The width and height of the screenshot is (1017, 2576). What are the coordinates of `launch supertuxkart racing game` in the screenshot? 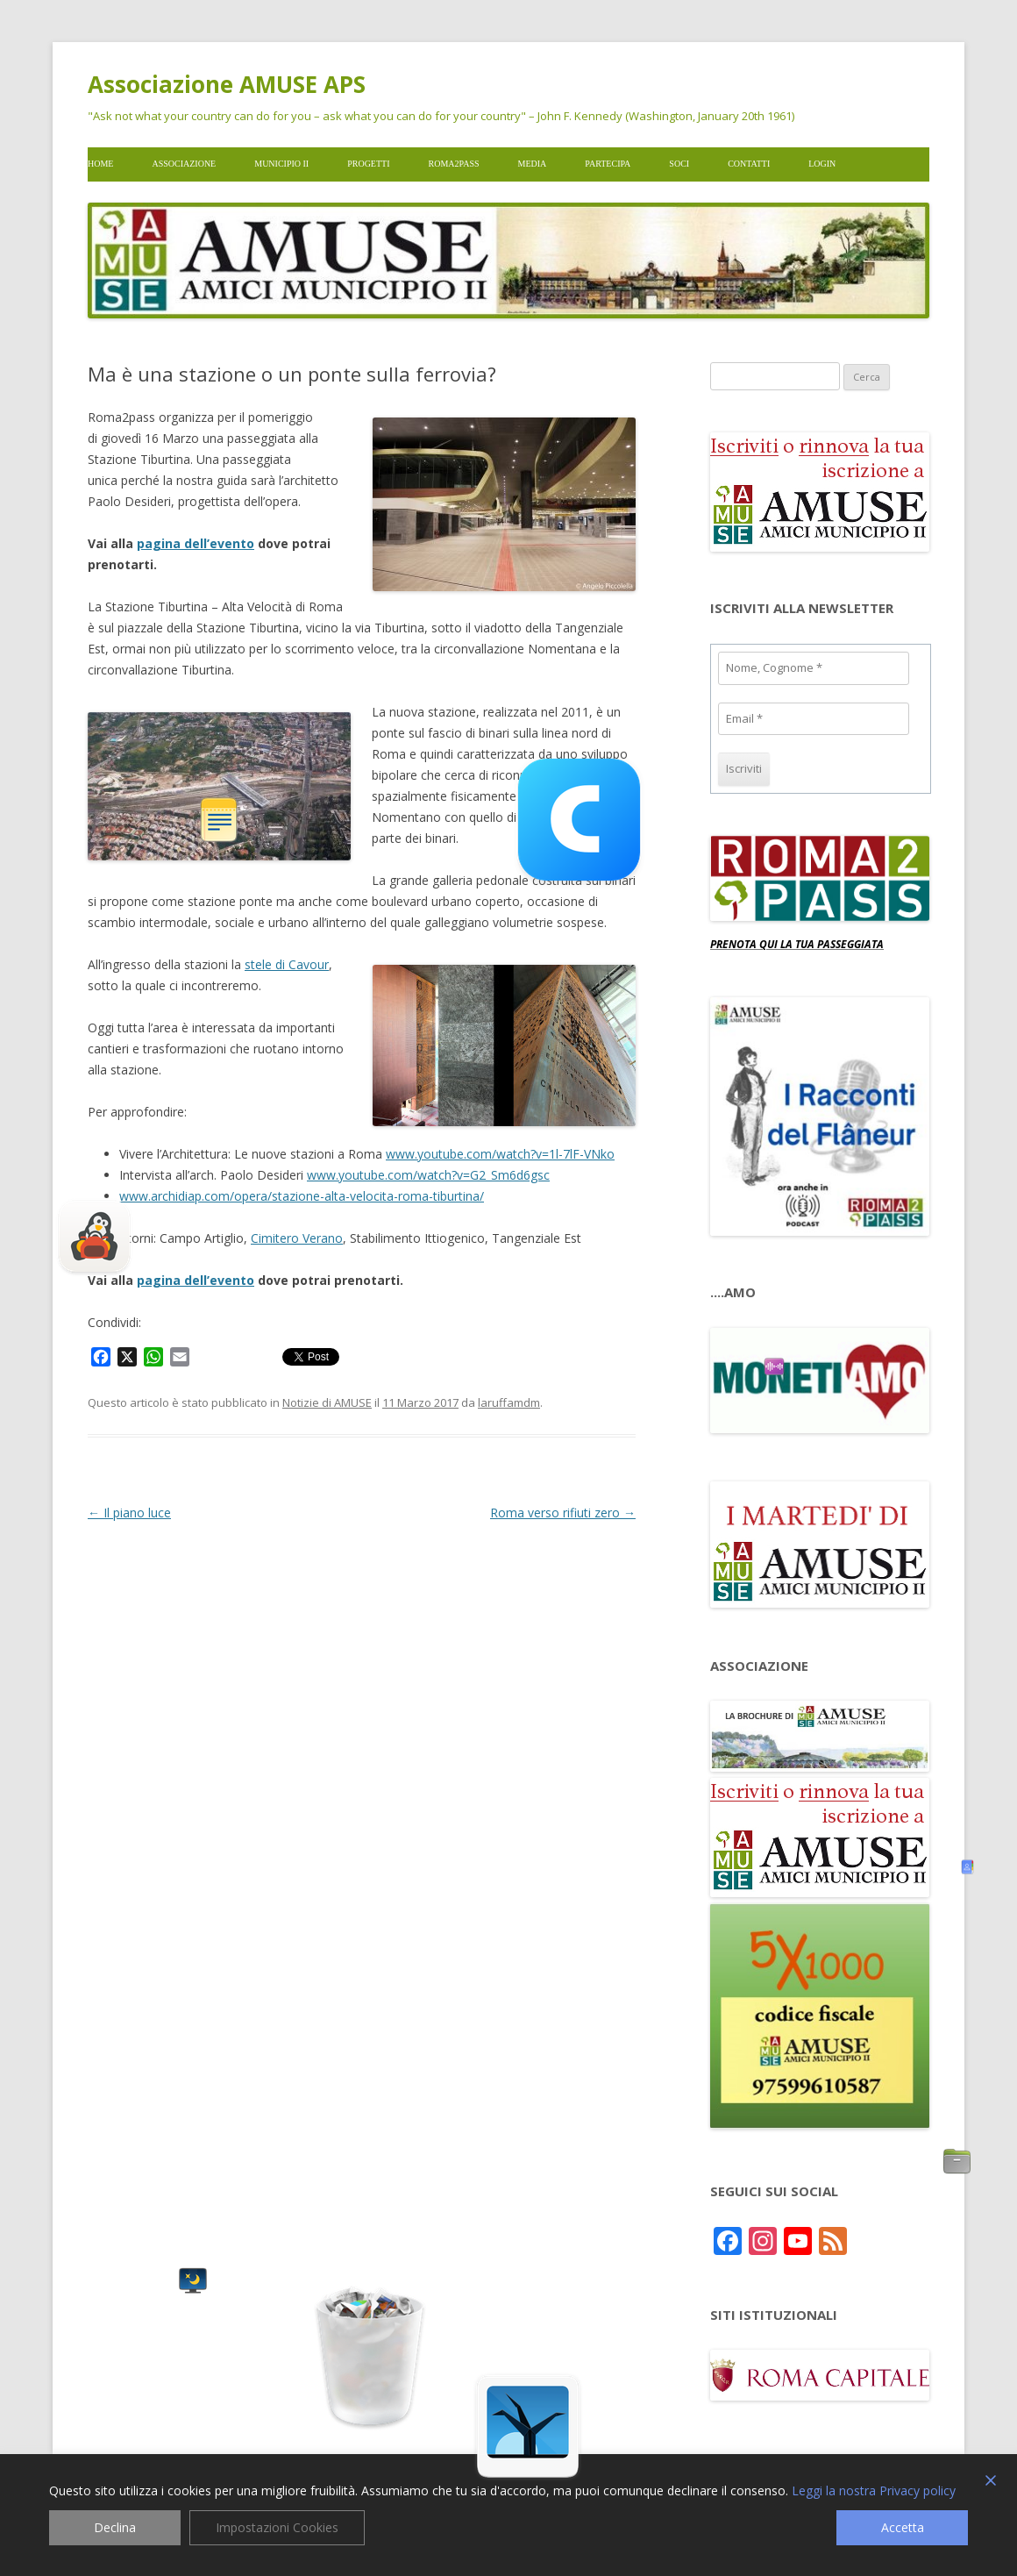 It's located at (94, 1236).